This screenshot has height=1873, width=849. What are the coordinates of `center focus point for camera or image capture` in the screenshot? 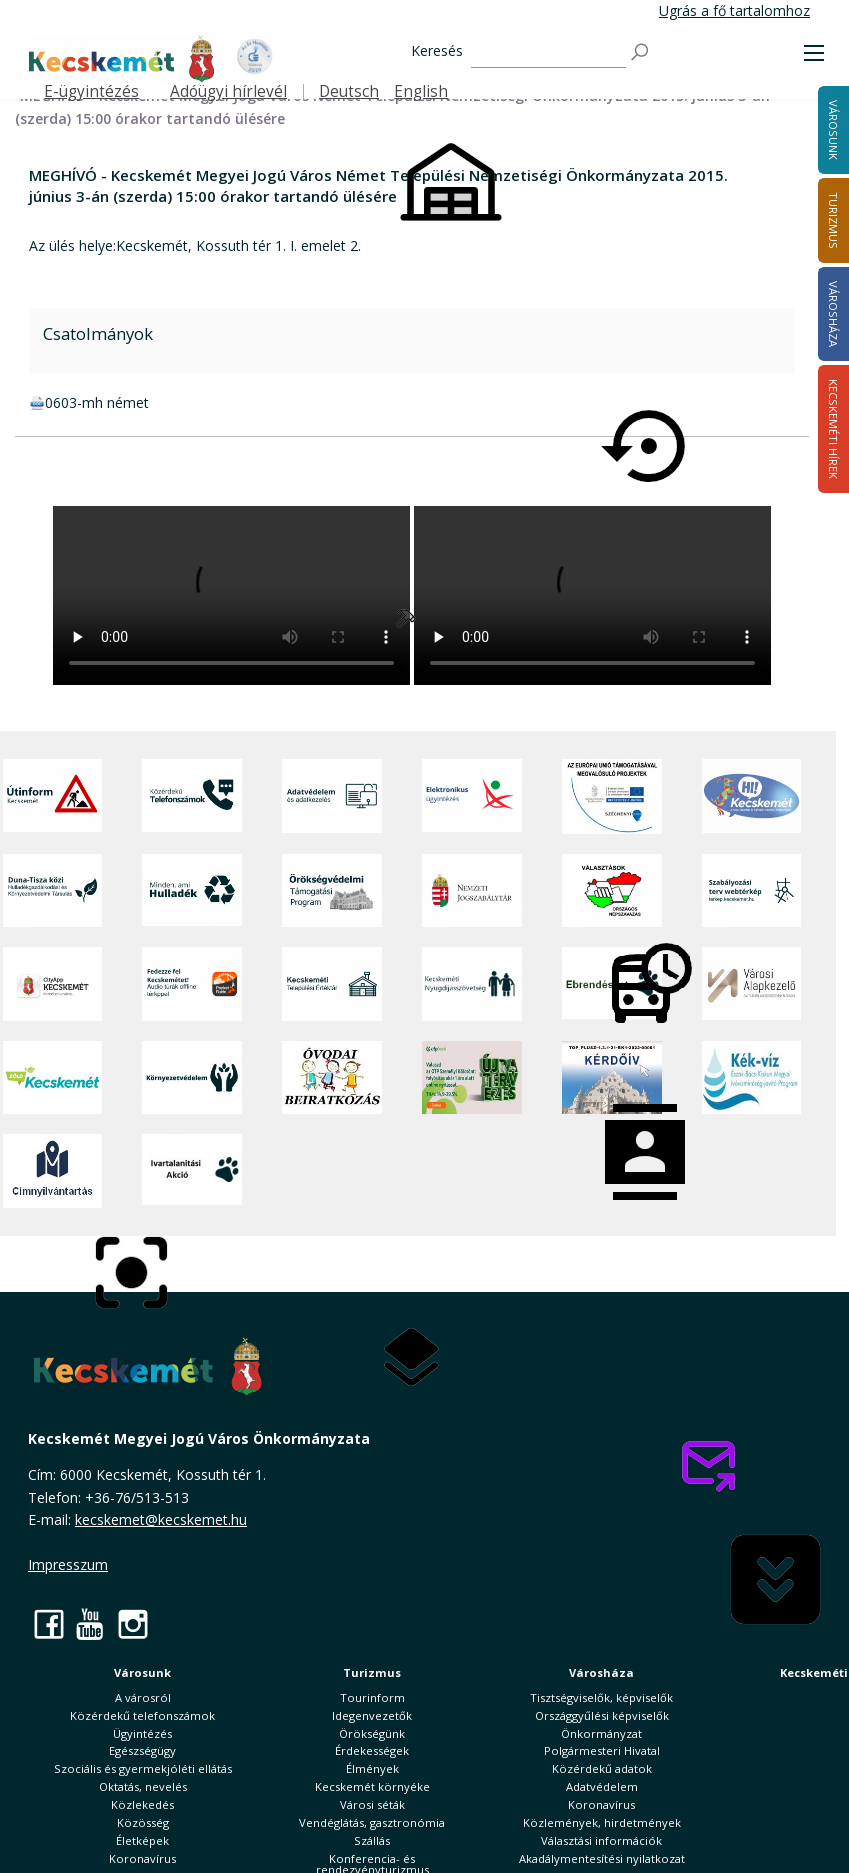 It's located at (131, 1272).